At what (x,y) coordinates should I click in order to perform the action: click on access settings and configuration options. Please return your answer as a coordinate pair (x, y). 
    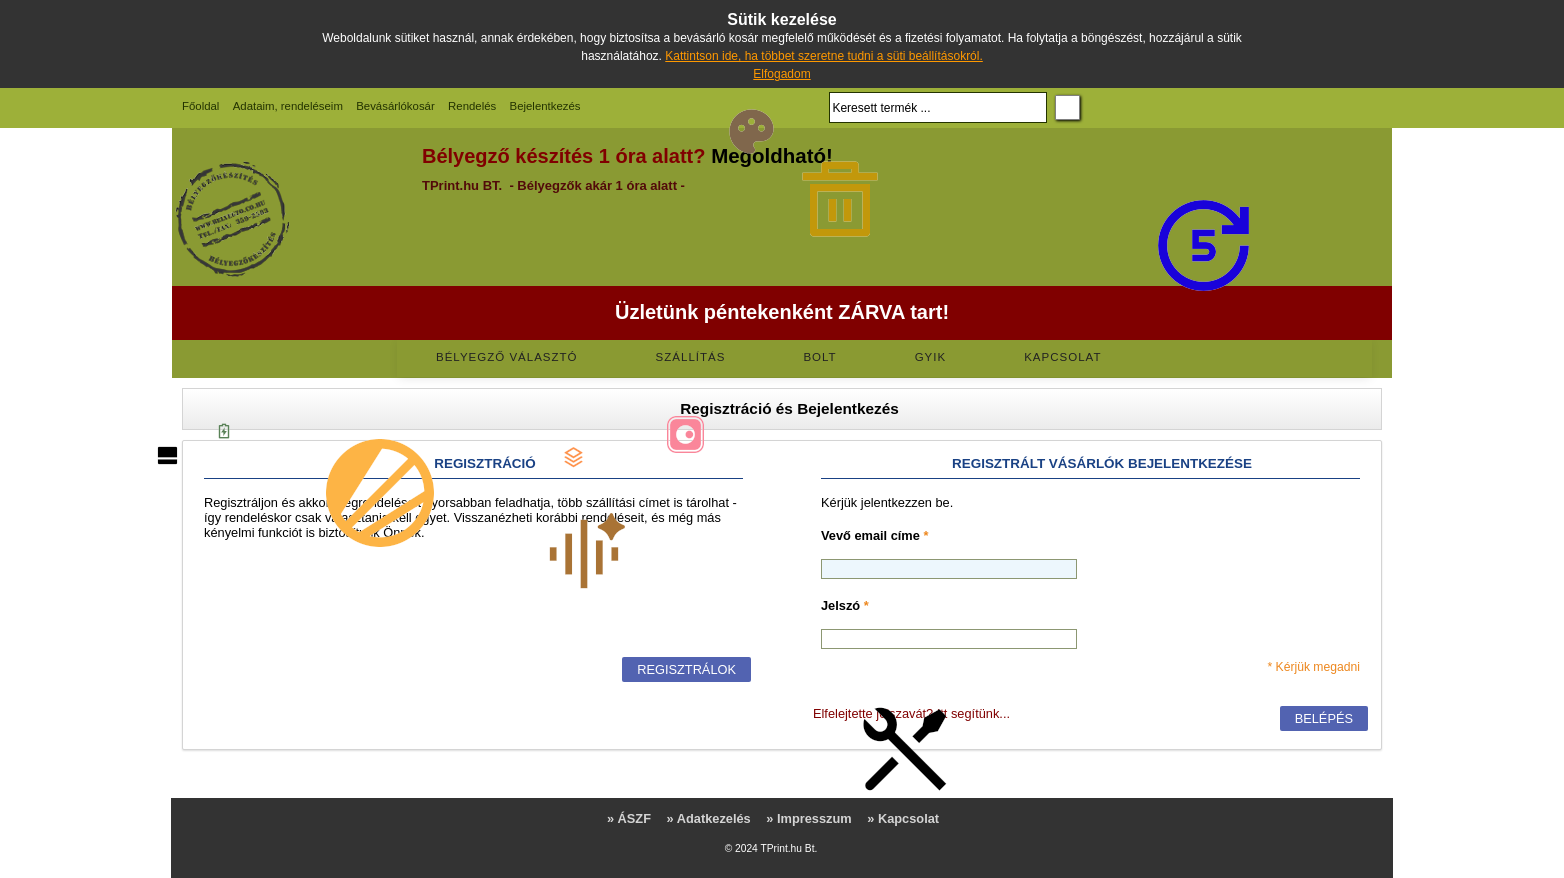
    Looking at the image, I should click on (906, 750).